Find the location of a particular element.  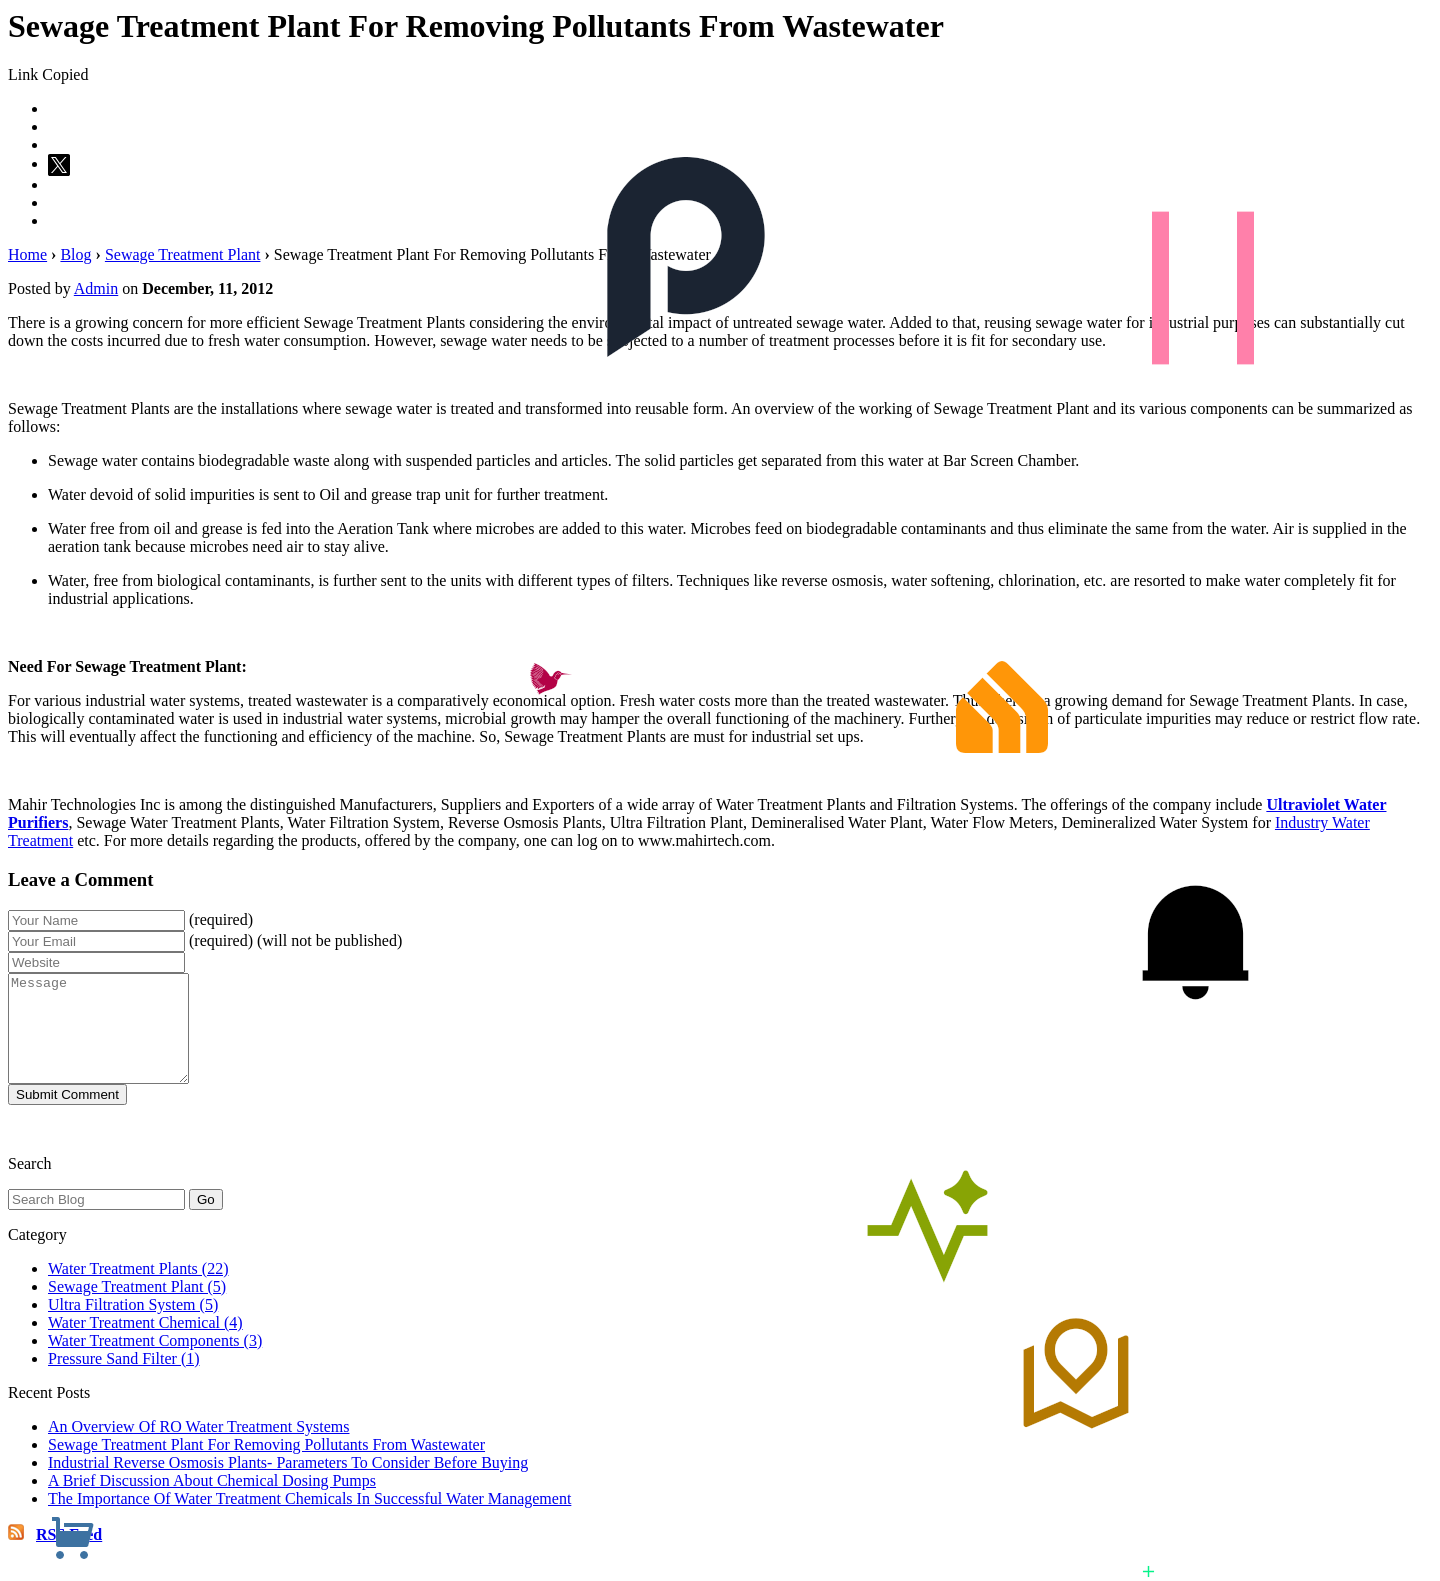

LaTeX typesetting system logo is located at coordinates (551, 679).